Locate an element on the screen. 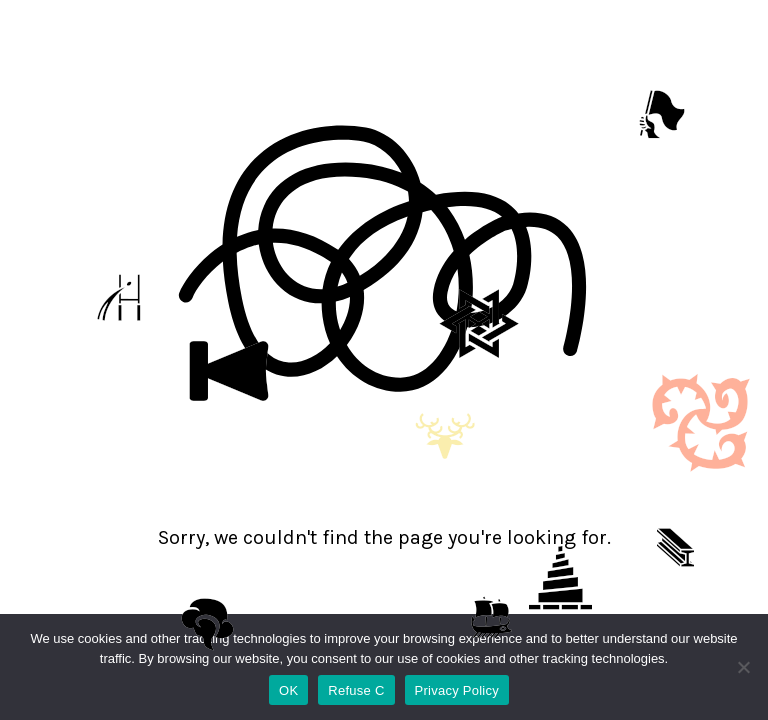 This screenshot has height=720, width=768. view mosque or islamic religious site is located at coordinates (560, 575).